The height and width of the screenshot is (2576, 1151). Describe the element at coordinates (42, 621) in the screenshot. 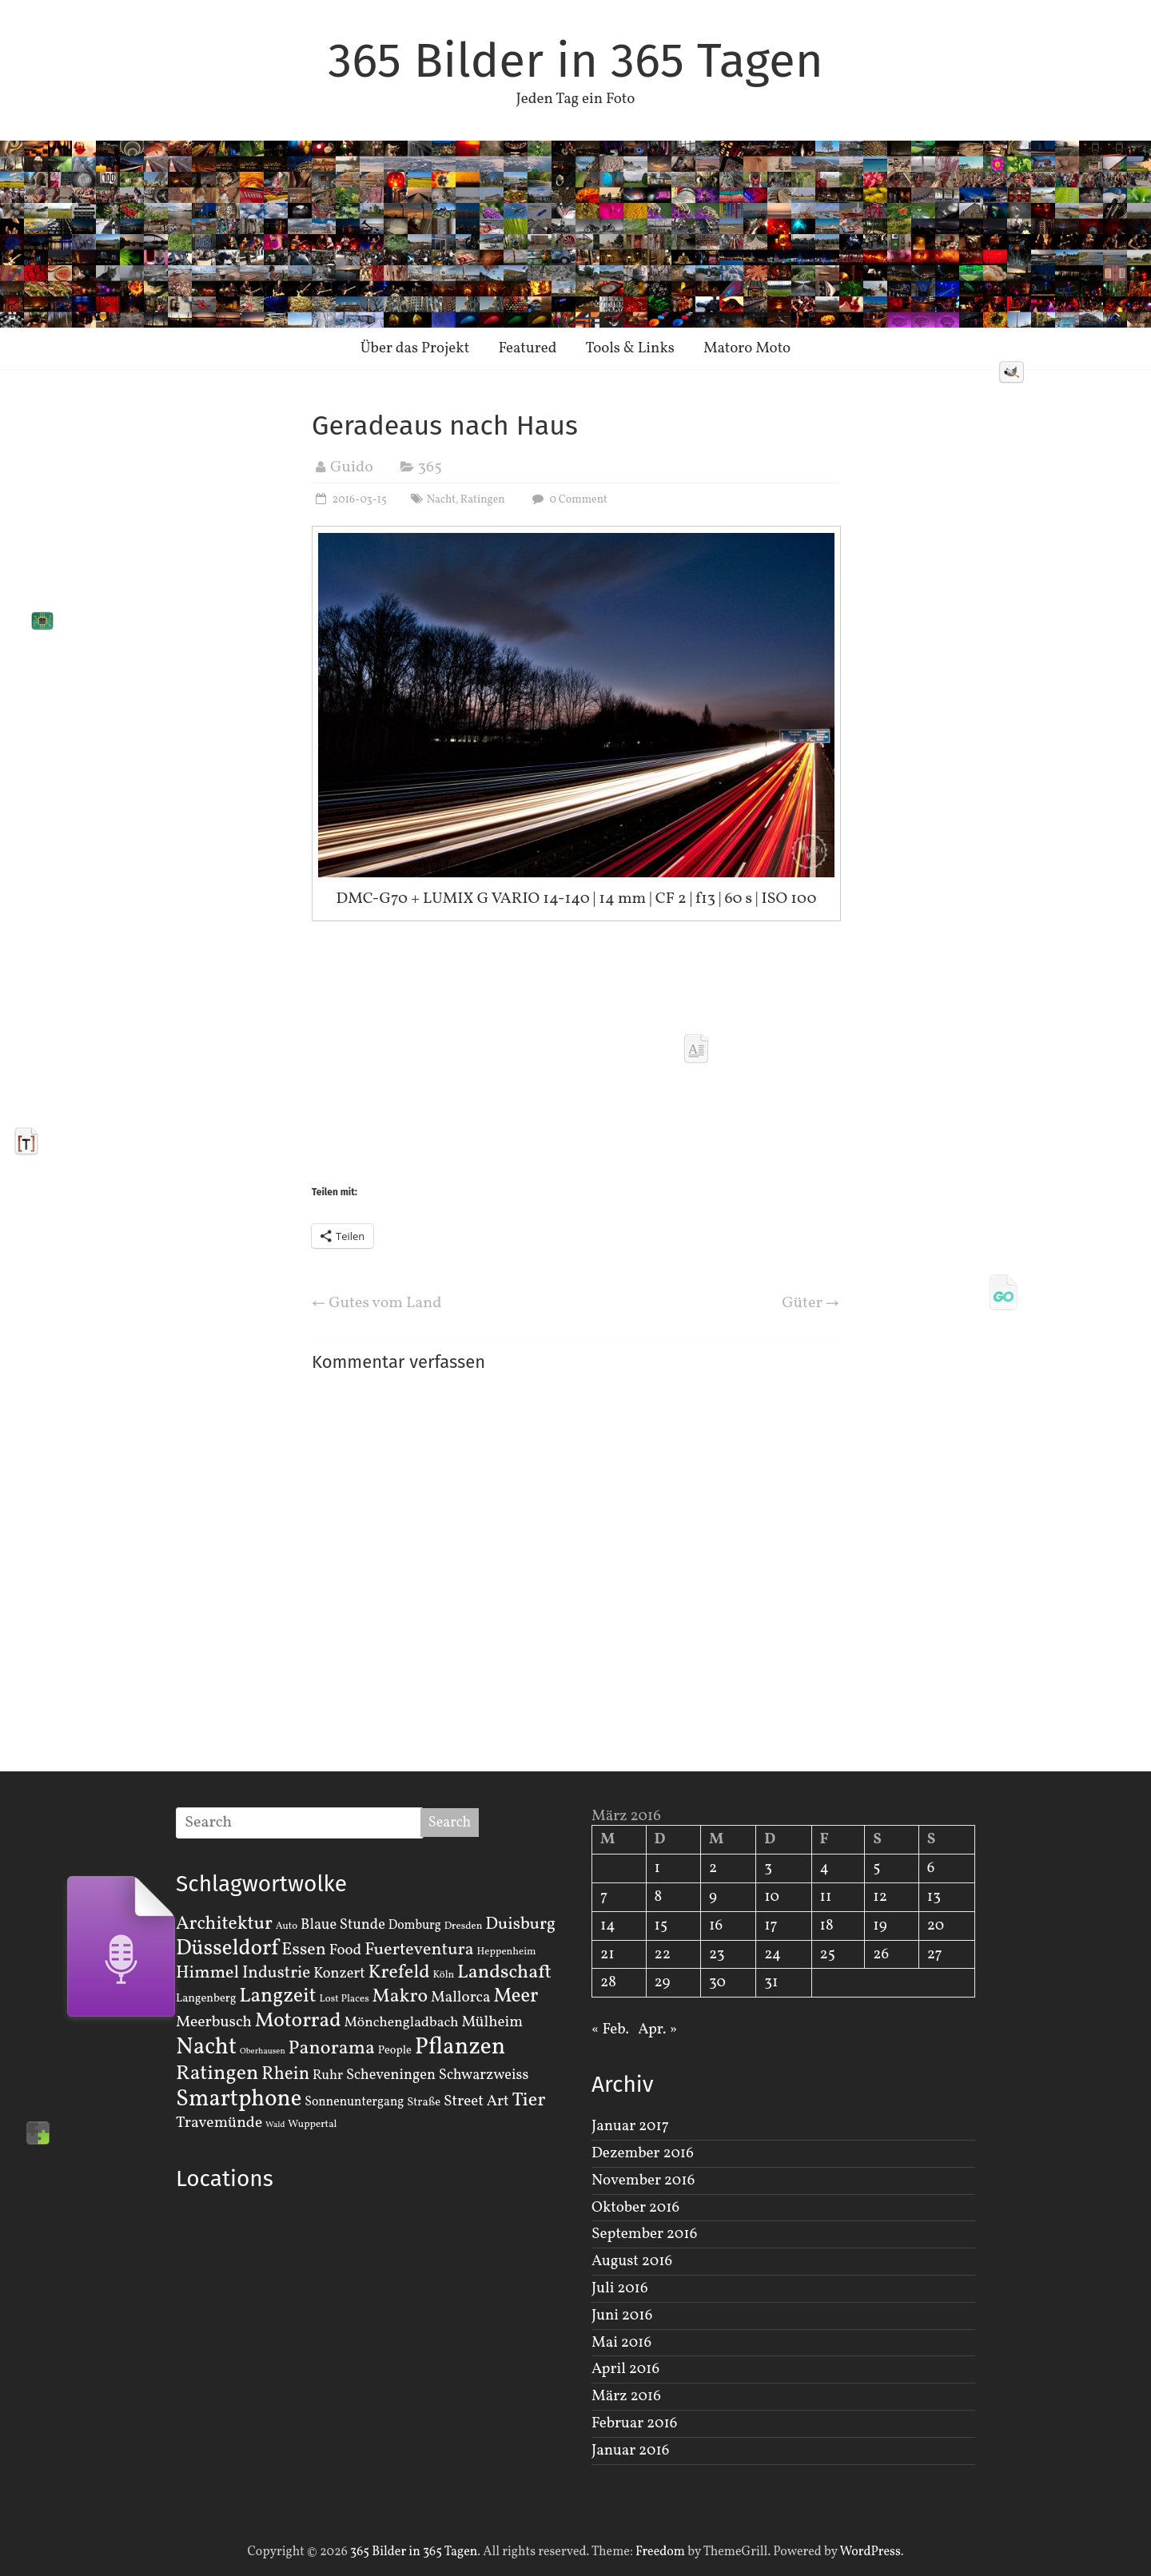

I see `open jockey hardware monitoring app` at that location.